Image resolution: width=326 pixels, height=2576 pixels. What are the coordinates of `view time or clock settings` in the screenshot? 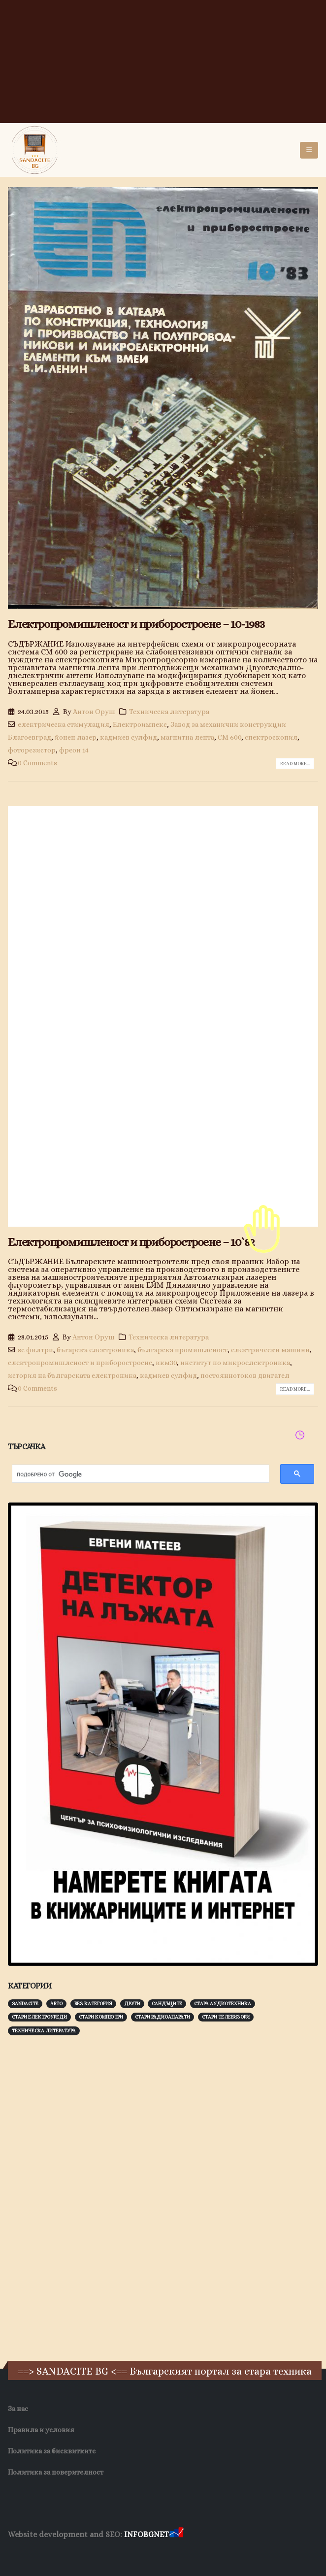 It's located at (300, 1435).